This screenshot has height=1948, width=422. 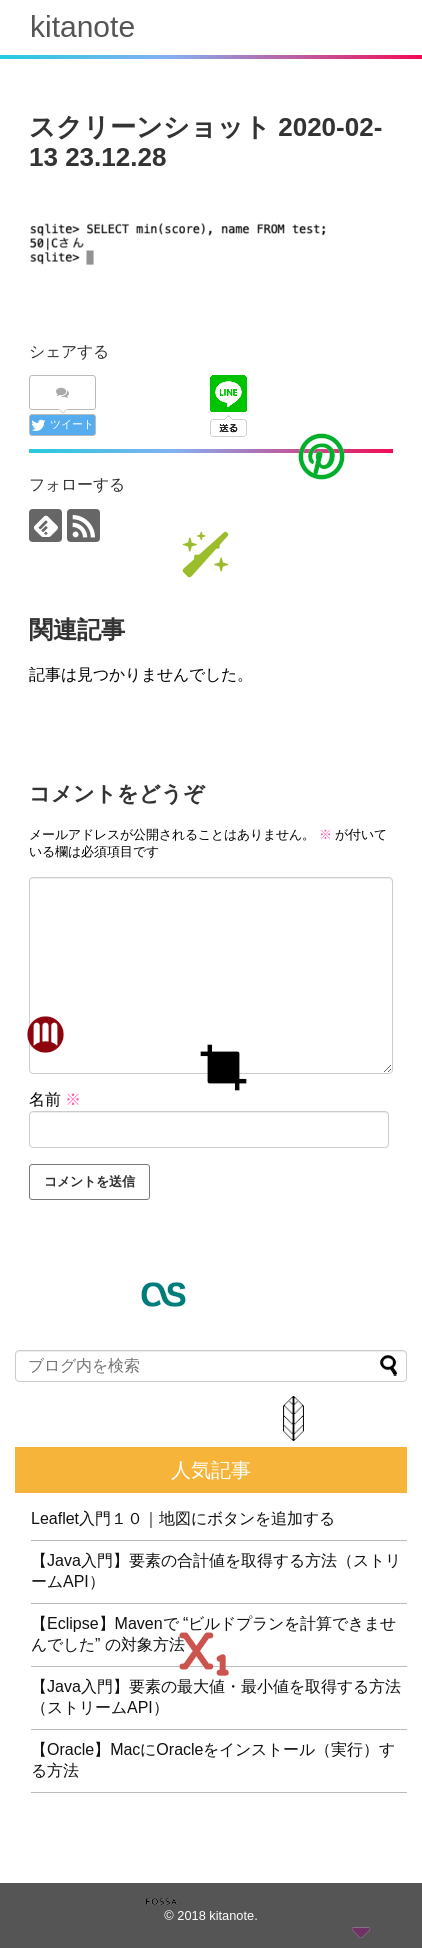 What do you see at coordinates (161, 1901) in the screenshot?
I see `fossa software compliance and licensing platform logo` at bounding box center [161, 1901].